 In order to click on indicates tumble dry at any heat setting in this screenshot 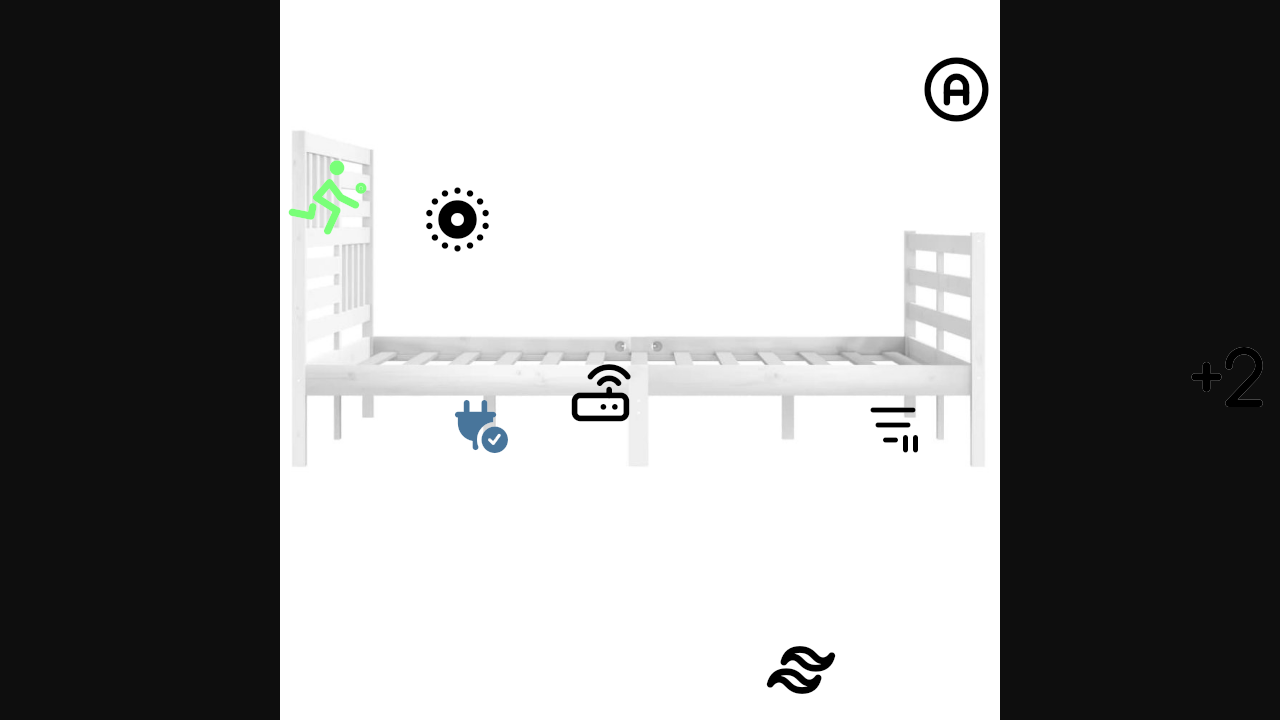, I will do `click(956, 89)`.